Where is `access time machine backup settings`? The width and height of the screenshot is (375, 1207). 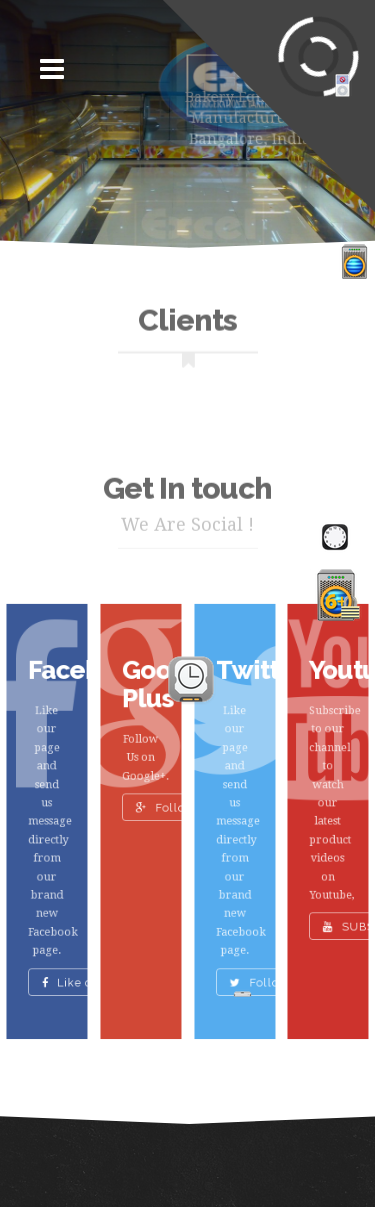
access time machine backup settings is located at coordinates (191, 680).